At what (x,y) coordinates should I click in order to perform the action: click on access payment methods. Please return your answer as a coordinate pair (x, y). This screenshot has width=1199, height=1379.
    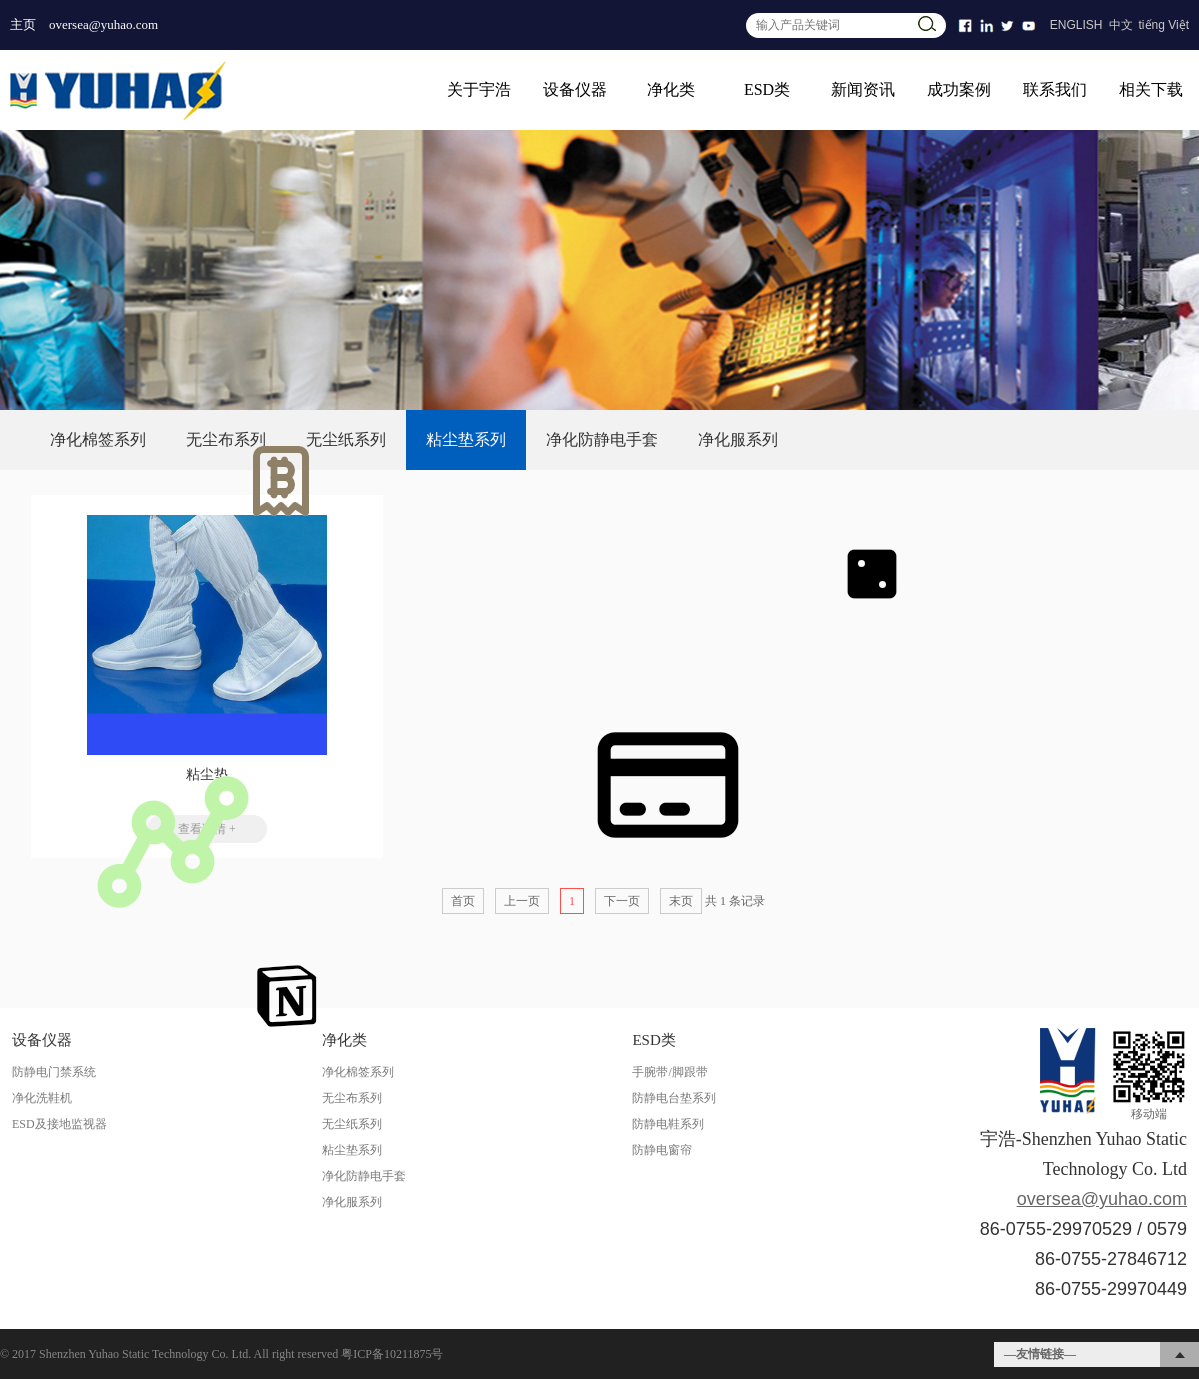
    Looking at the image, I should click on (668, 785).